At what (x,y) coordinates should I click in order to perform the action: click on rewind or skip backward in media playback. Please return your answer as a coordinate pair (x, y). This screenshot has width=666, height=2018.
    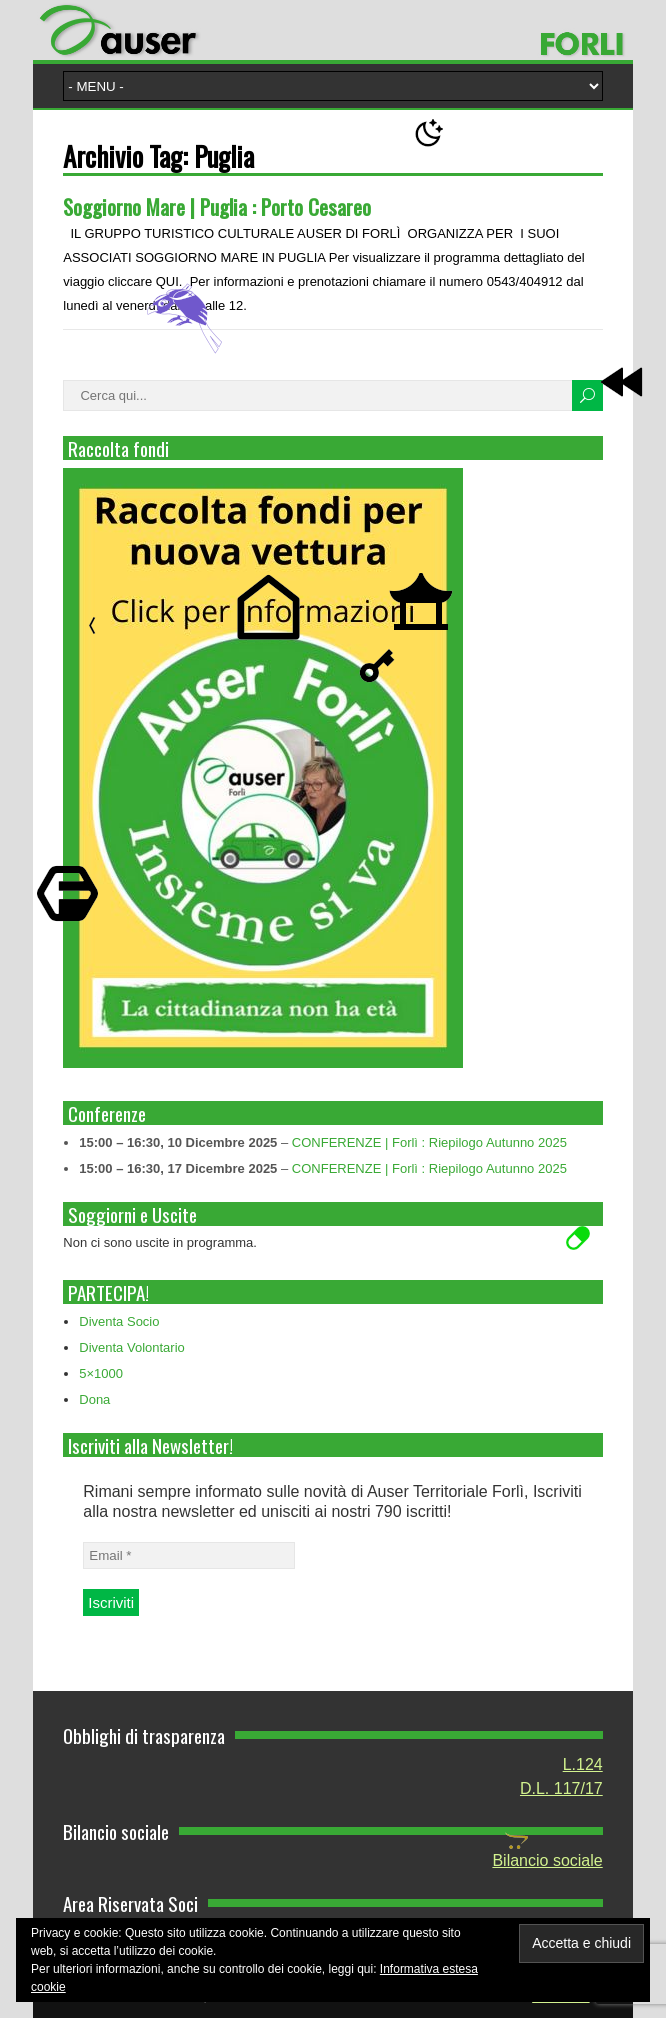
    Looking at the image, I should click on (623, 382).